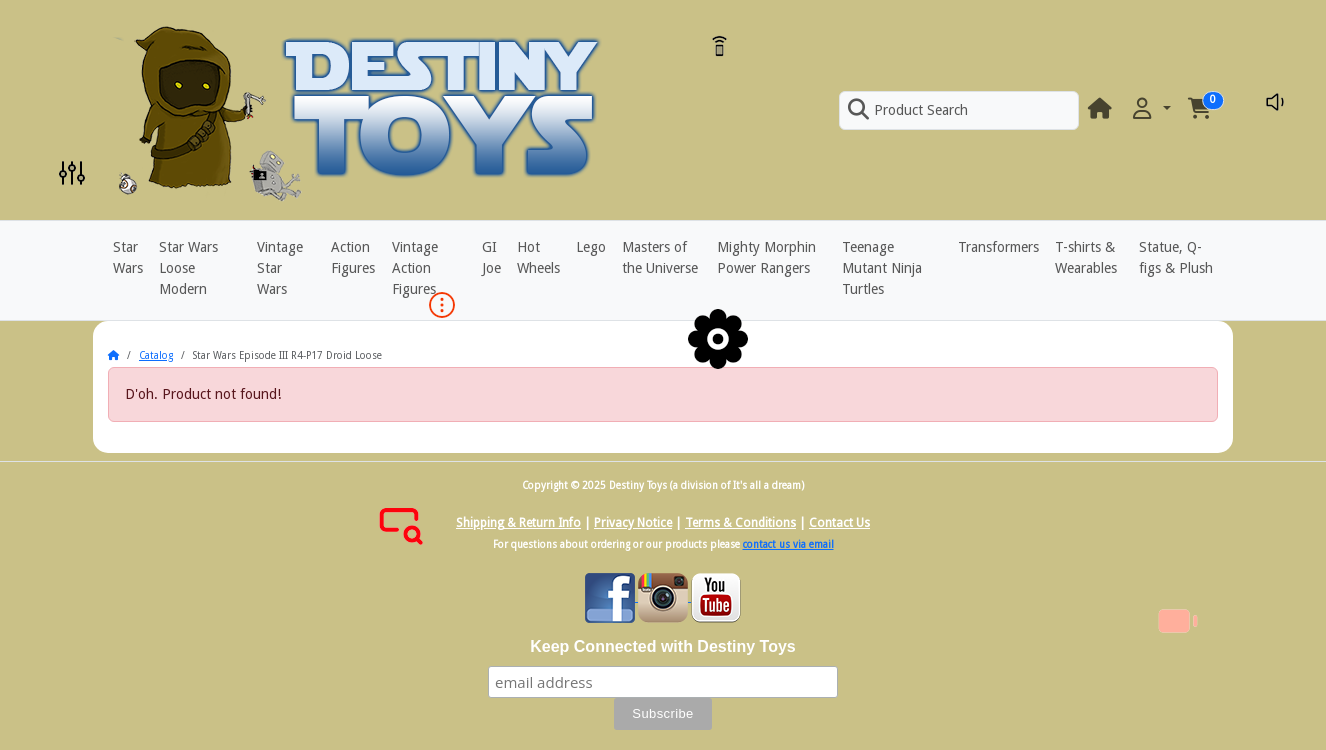 The height and width of the screenshot is (750, 1326). I want to click on enable speakerphone during a call, so click(719, 46).